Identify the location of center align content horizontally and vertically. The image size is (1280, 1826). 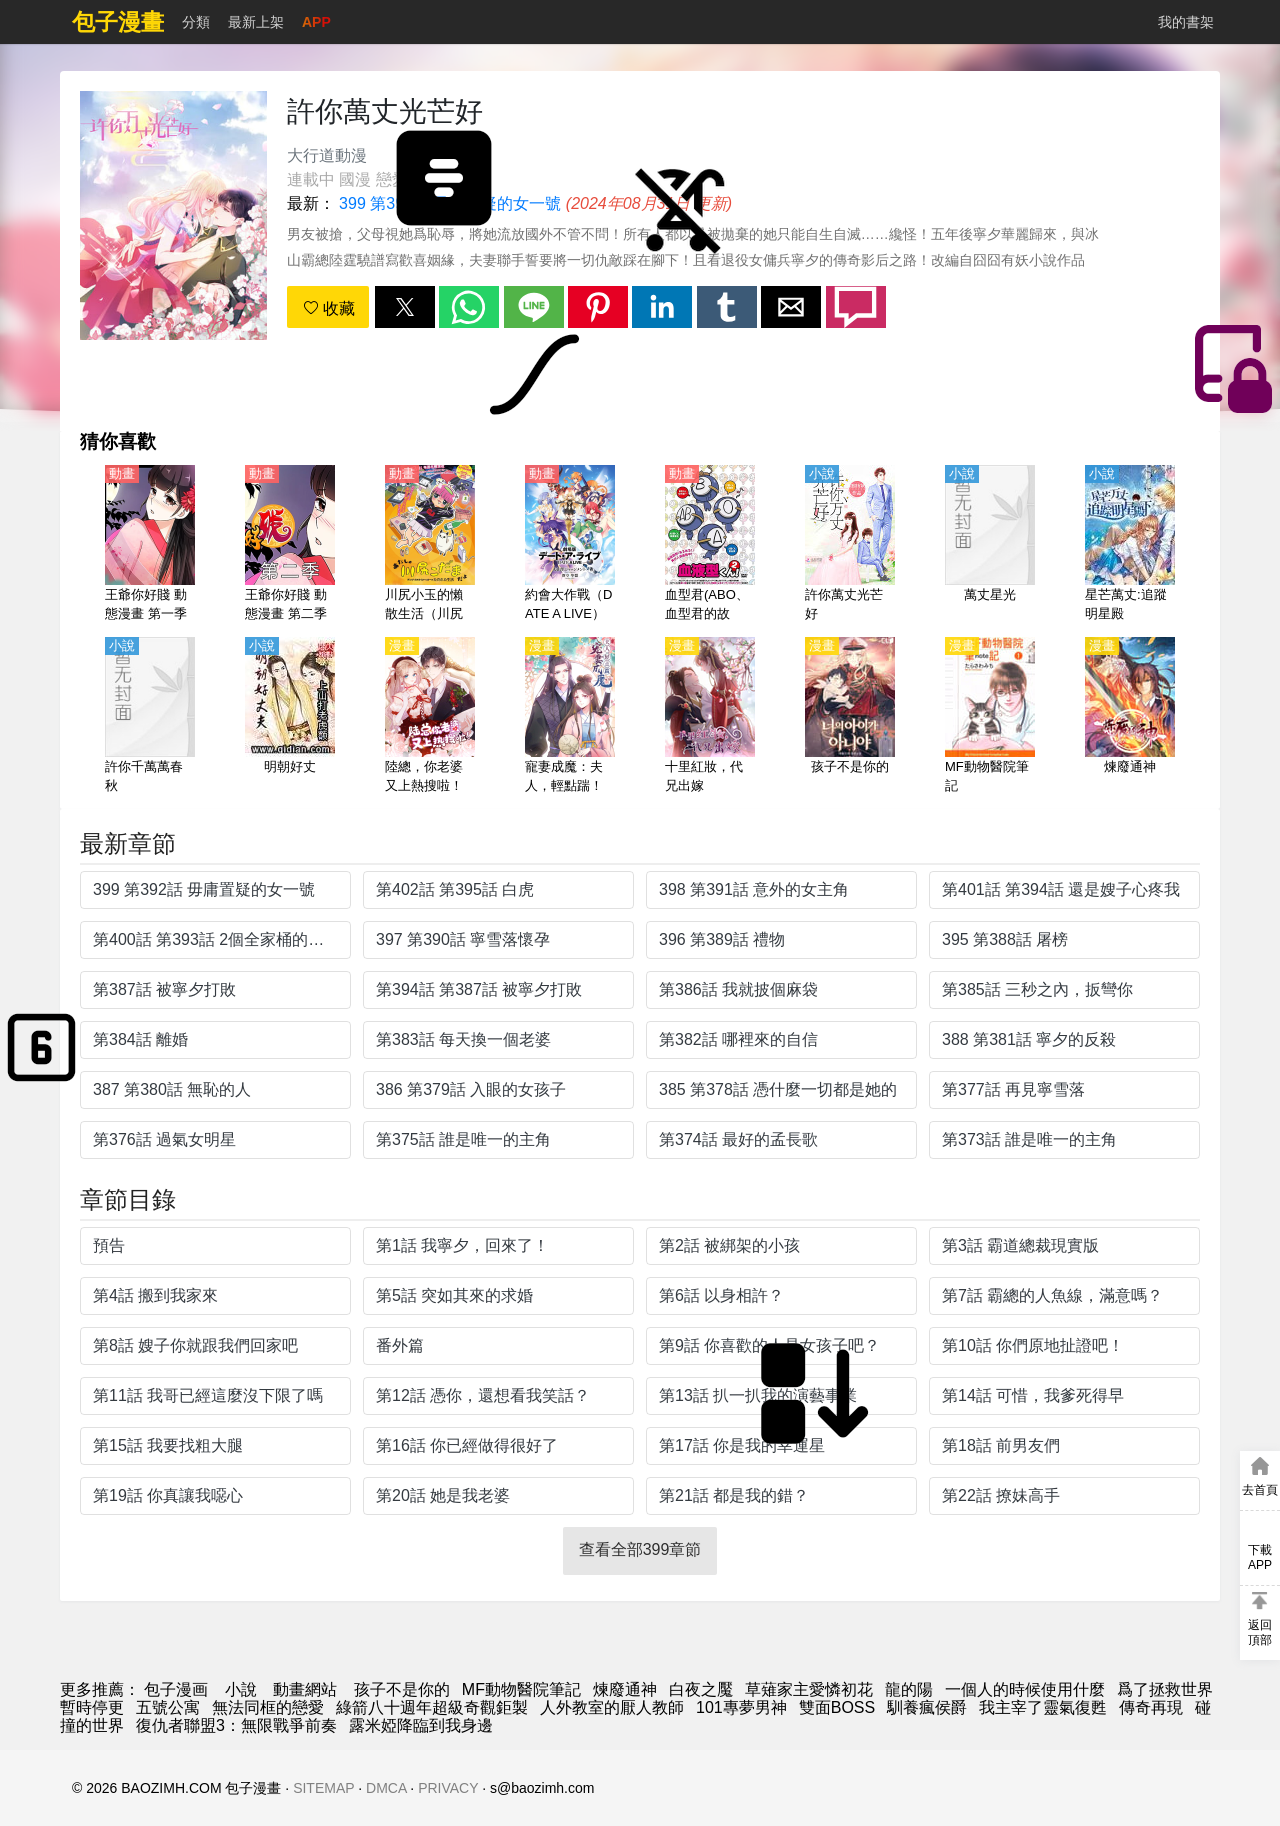
(444, 178).